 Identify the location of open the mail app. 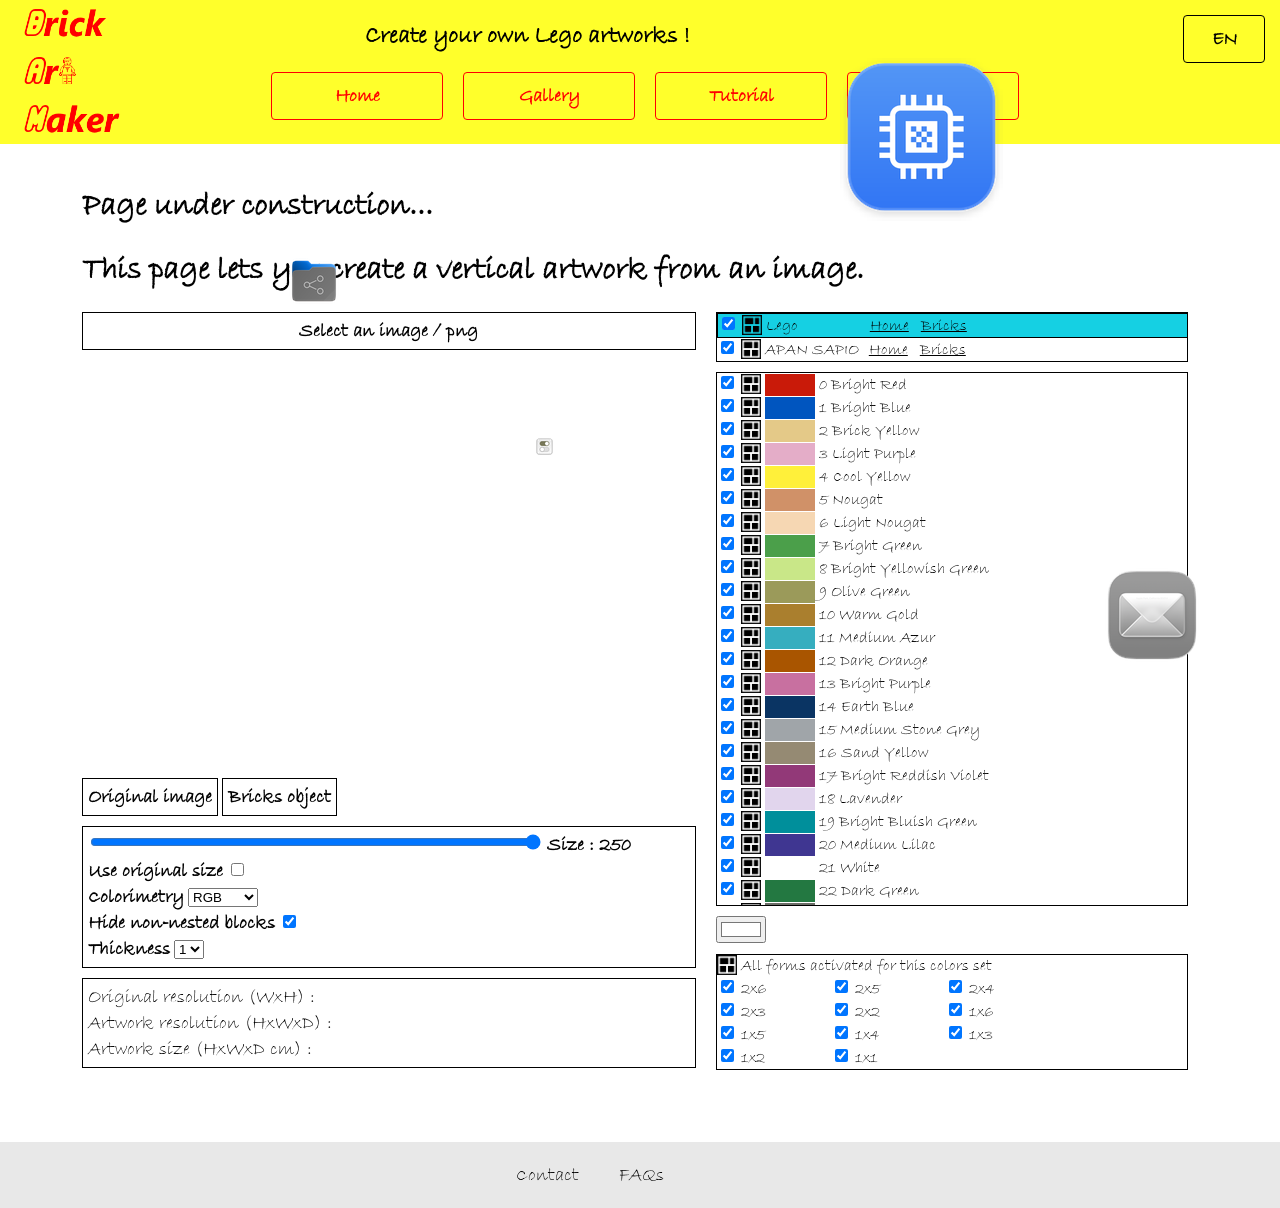
(1152, 615).